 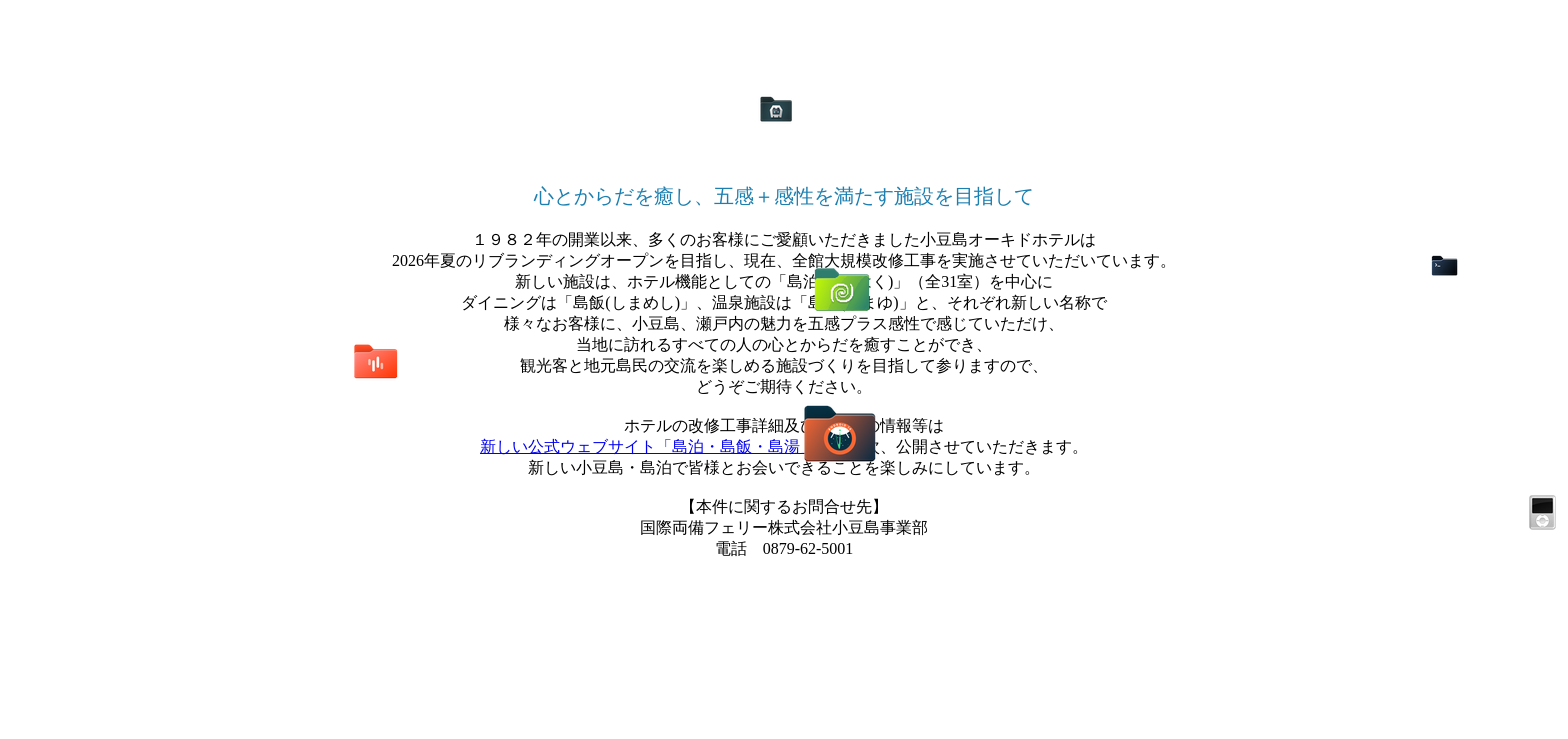 What do you see at coordinates (1444, 266) in the screenshot?
I see `open powershell scripts folder` at bounding box center [1444, 266].